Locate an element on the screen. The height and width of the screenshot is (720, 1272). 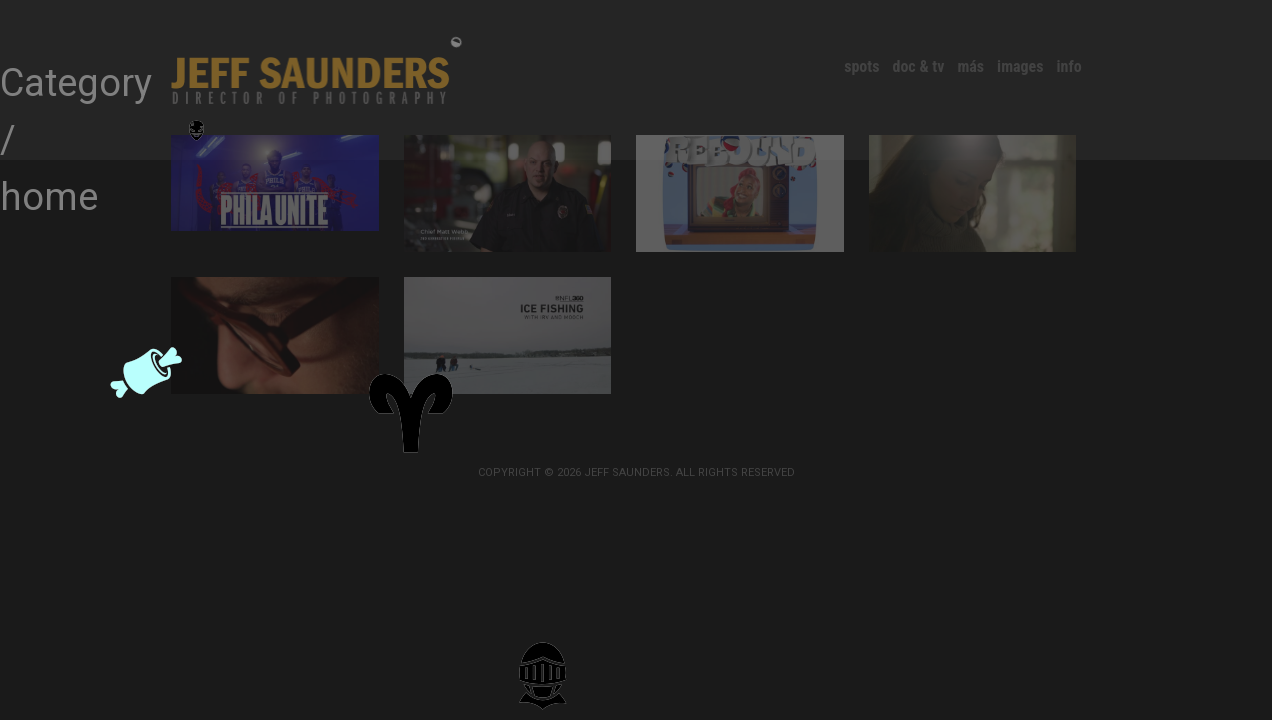
food or meat item in a game inventory is located at coordinates (145, 370).